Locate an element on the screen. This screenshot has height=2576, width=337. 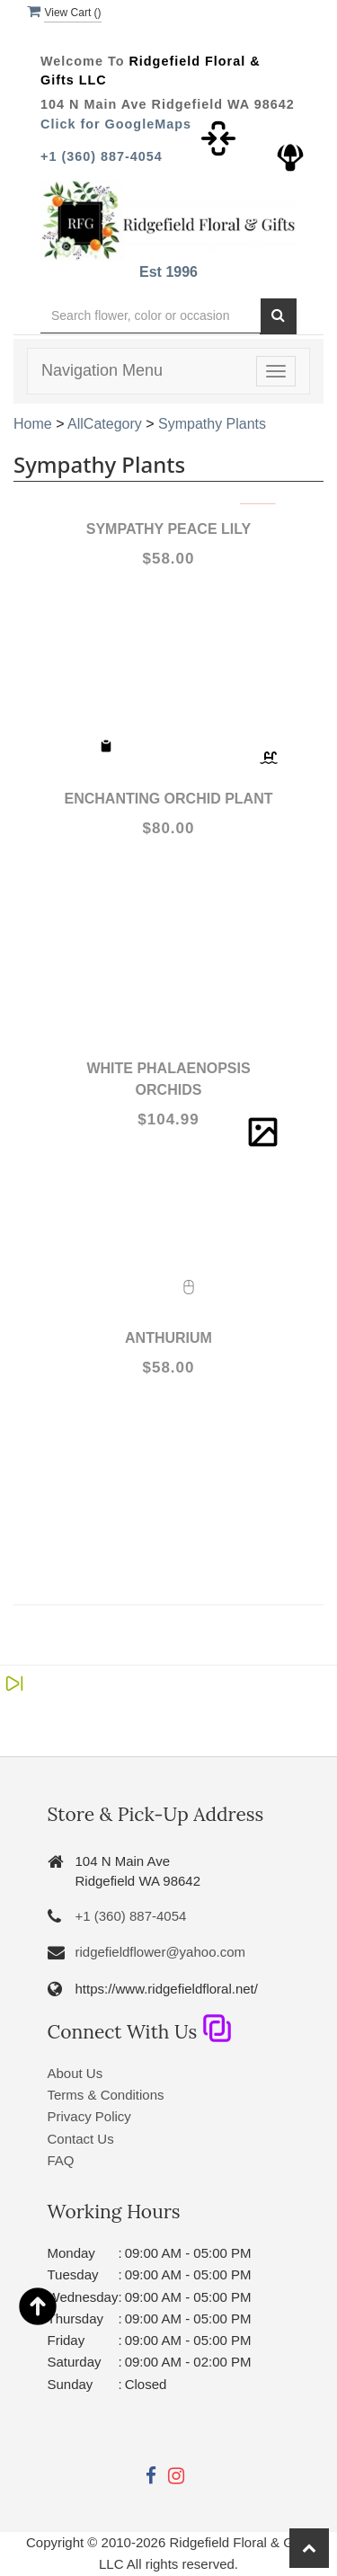
skip to the next track or video is located at coordinates (14, 1683).